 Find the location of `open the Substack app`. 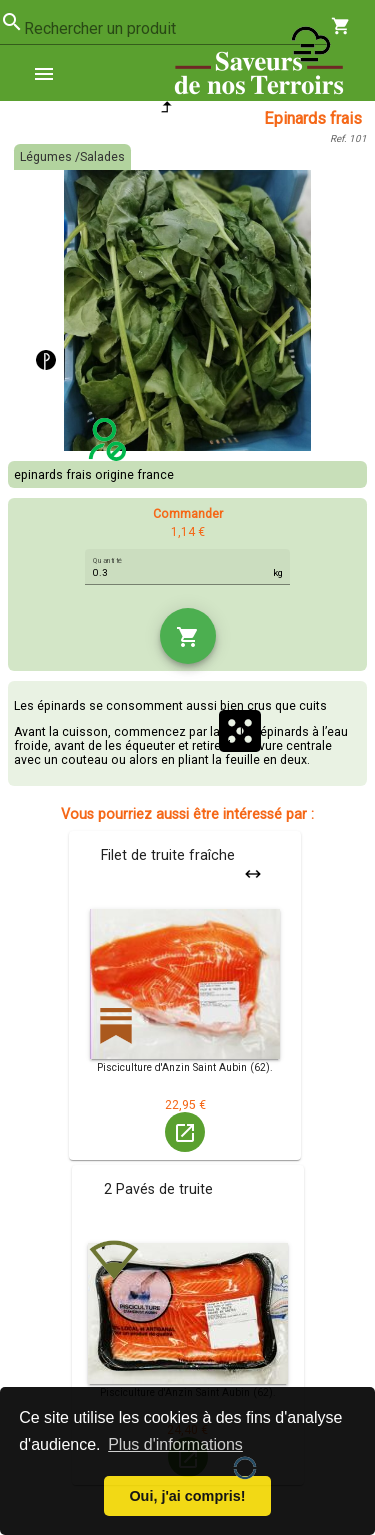

open the Substack app is located at coordinates (116, 1026).